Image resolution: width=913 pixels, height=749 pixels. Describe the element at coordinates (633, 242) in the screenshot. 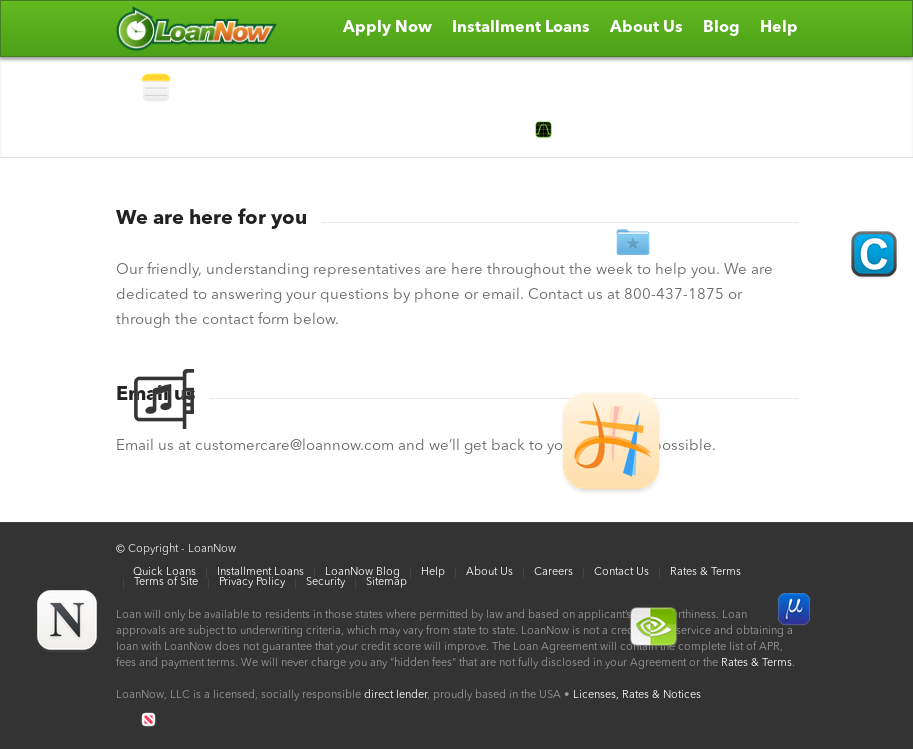

I see `open your bookmarked files folder` at that location.